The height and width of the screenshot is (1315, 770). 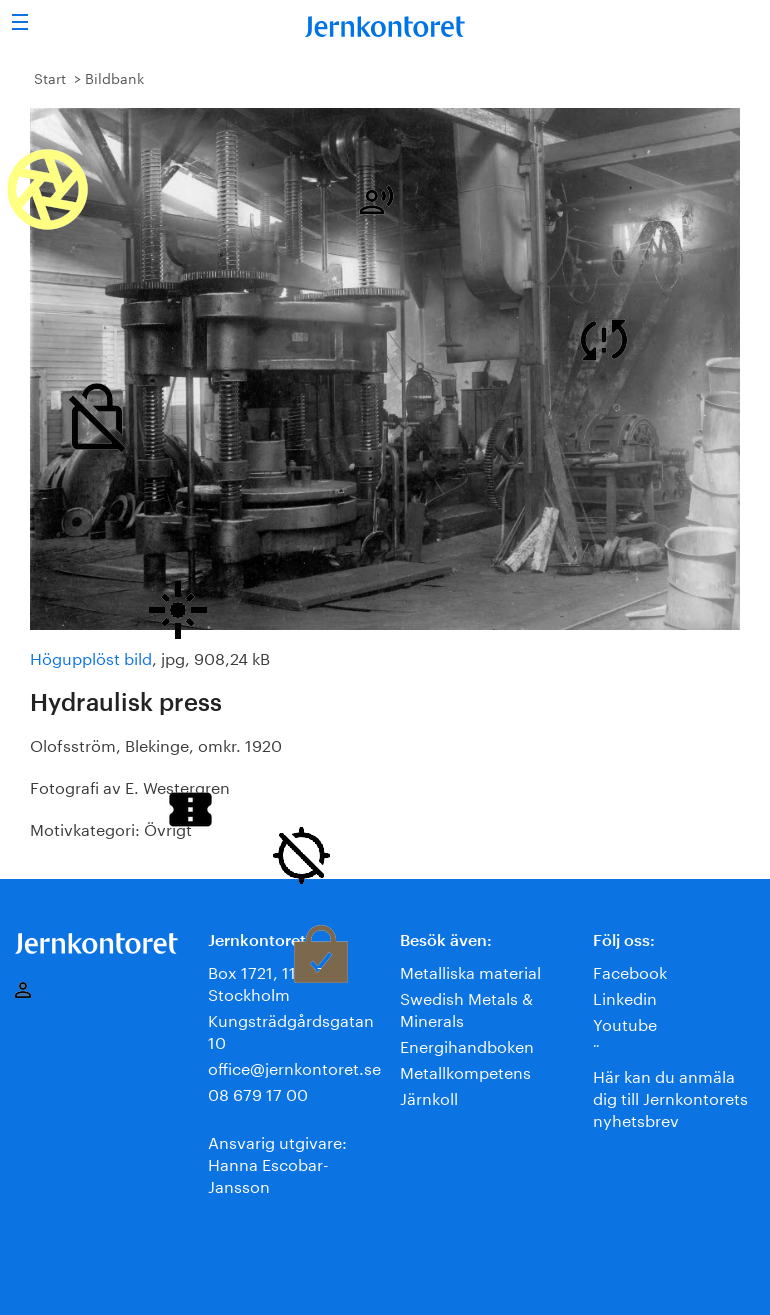 What do you see at coordinates (321, 954) in the screenshot?
I see `order confirmed or purchase complete` at bounding box center [321, 954].